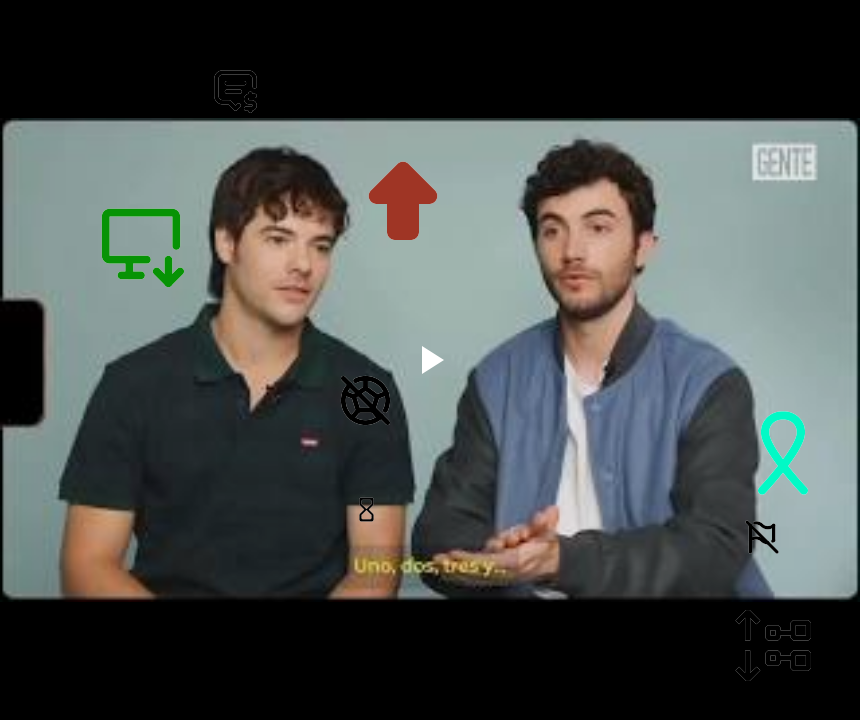 This screenshot has width=860, height=720. What do you see at coordinates (235, 89) in the screenshot?
I see `view payment-related messages` at bounding box center [235, 89].